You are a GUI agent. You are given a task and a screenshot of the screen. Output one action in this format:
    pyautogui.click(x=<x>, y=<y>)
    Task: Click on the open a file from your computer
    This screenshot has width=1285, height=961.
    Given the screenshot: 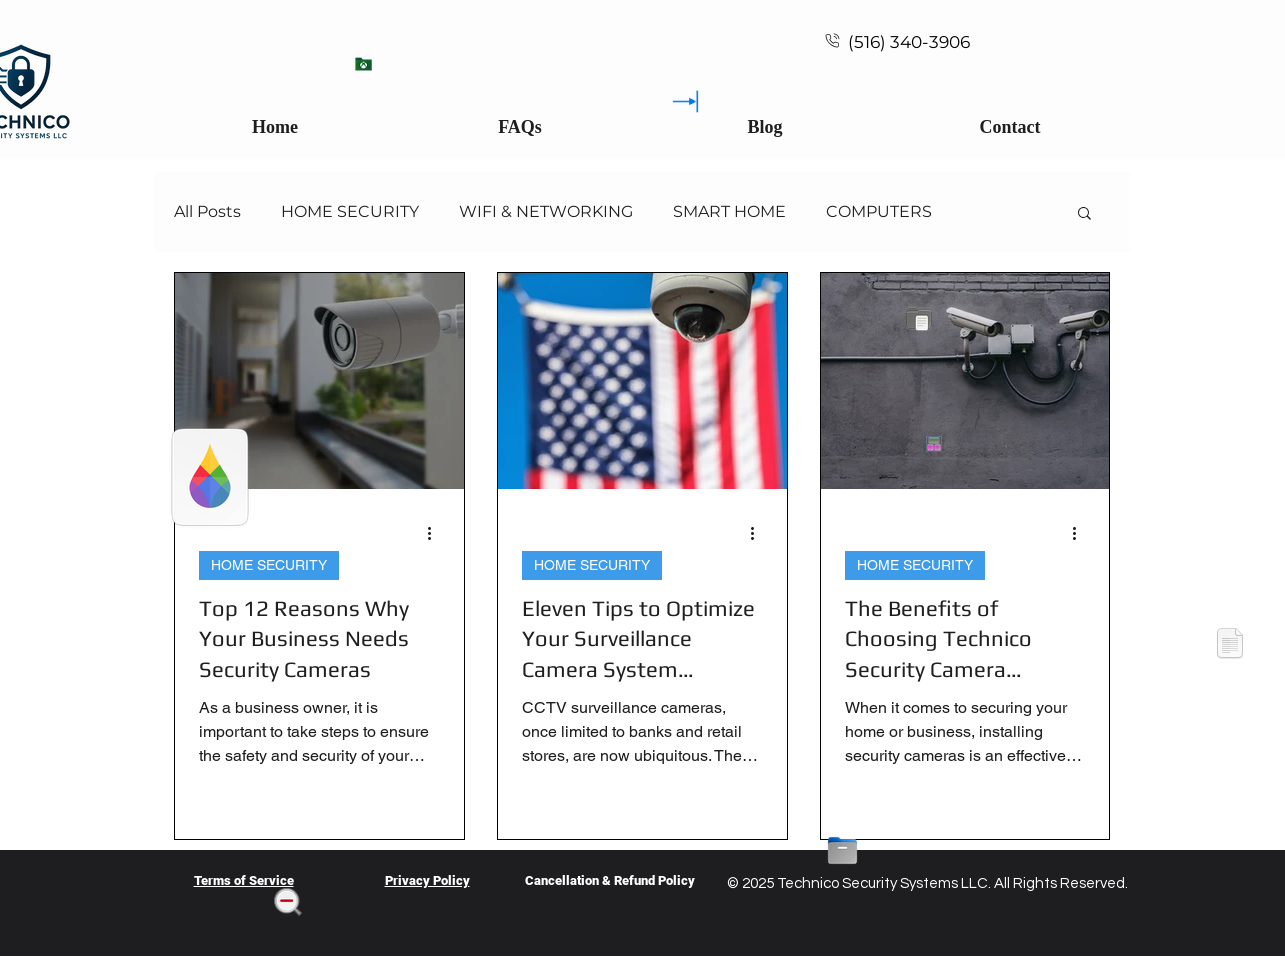 What is the action you would take?
    pyautogui.click(x=919, y=318)
    